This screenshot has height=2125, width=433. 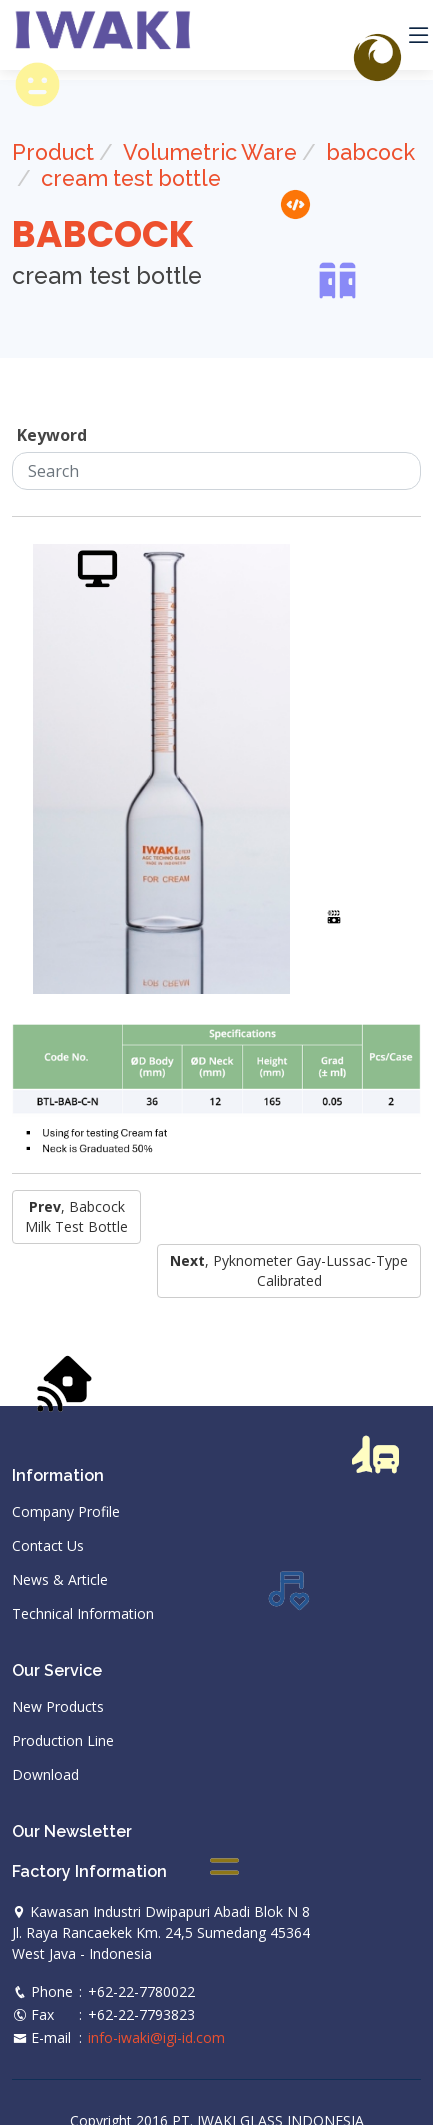 I want to click on select shipping method for your order, so click(x=375, y=1454).